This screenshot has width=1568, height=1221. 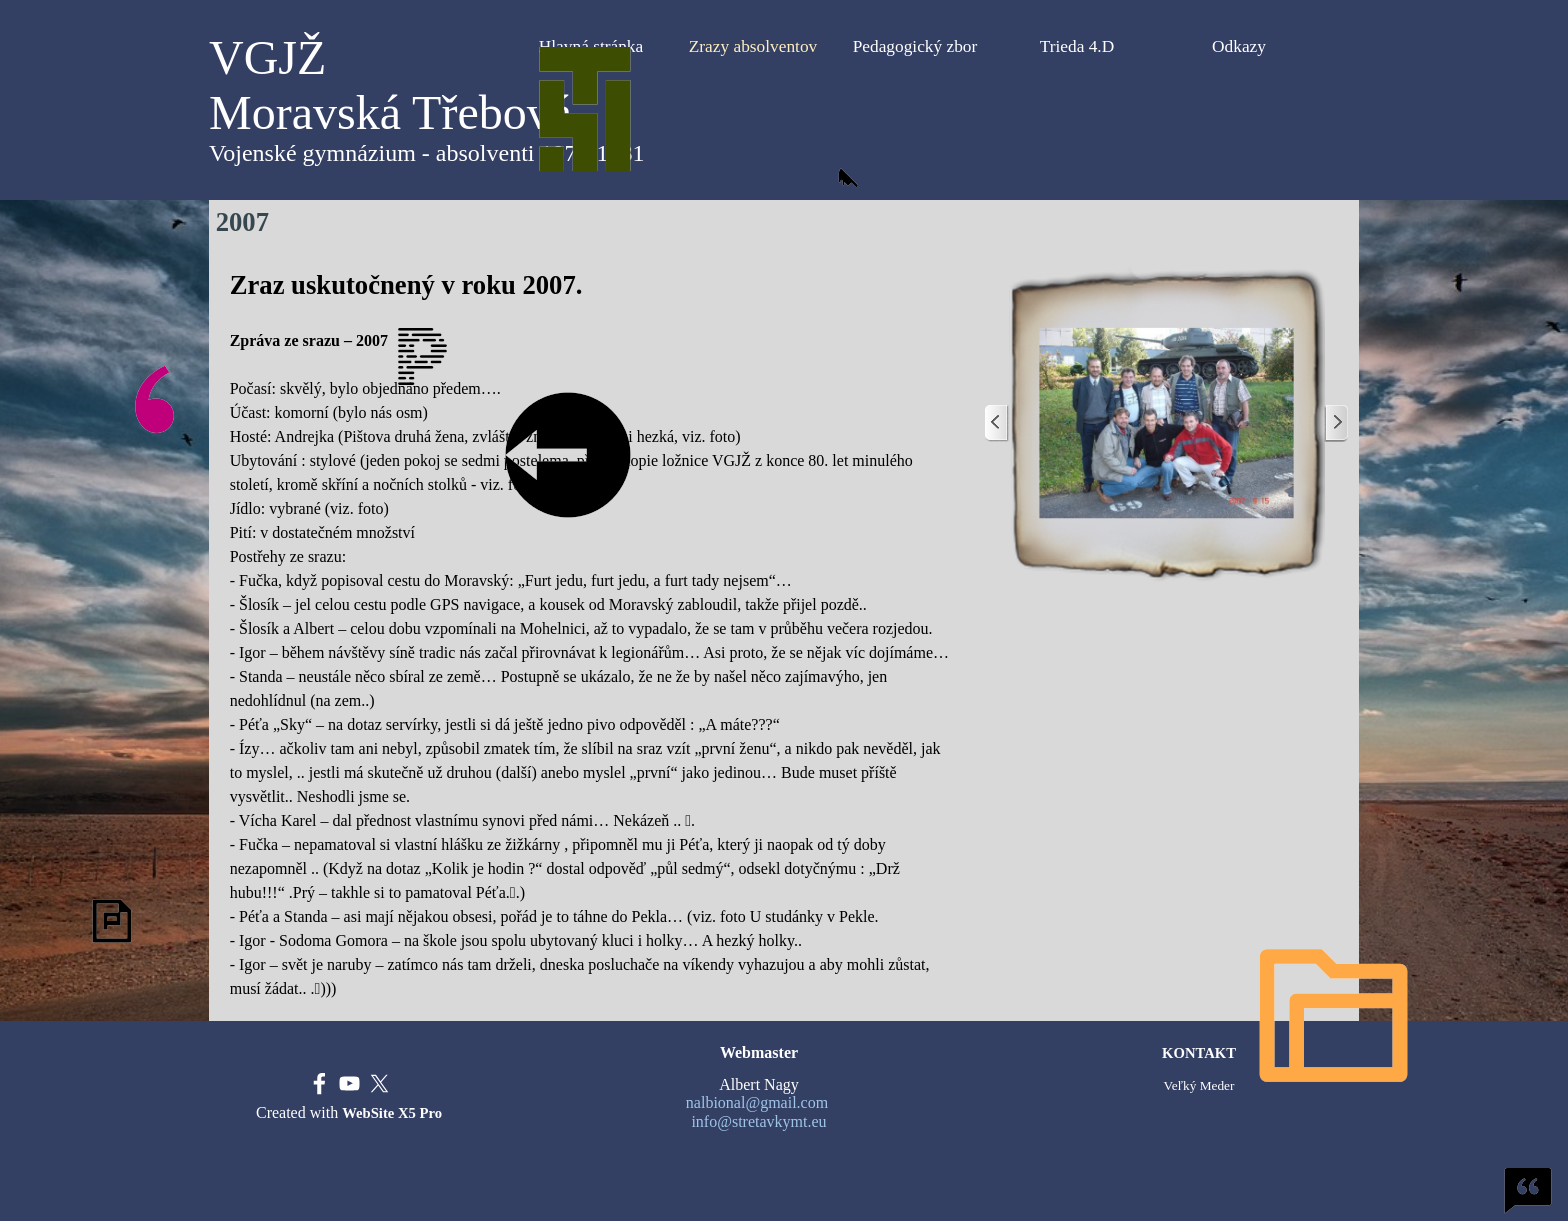 I want to click on view quoted messages, so click(x=1528, y=1189).